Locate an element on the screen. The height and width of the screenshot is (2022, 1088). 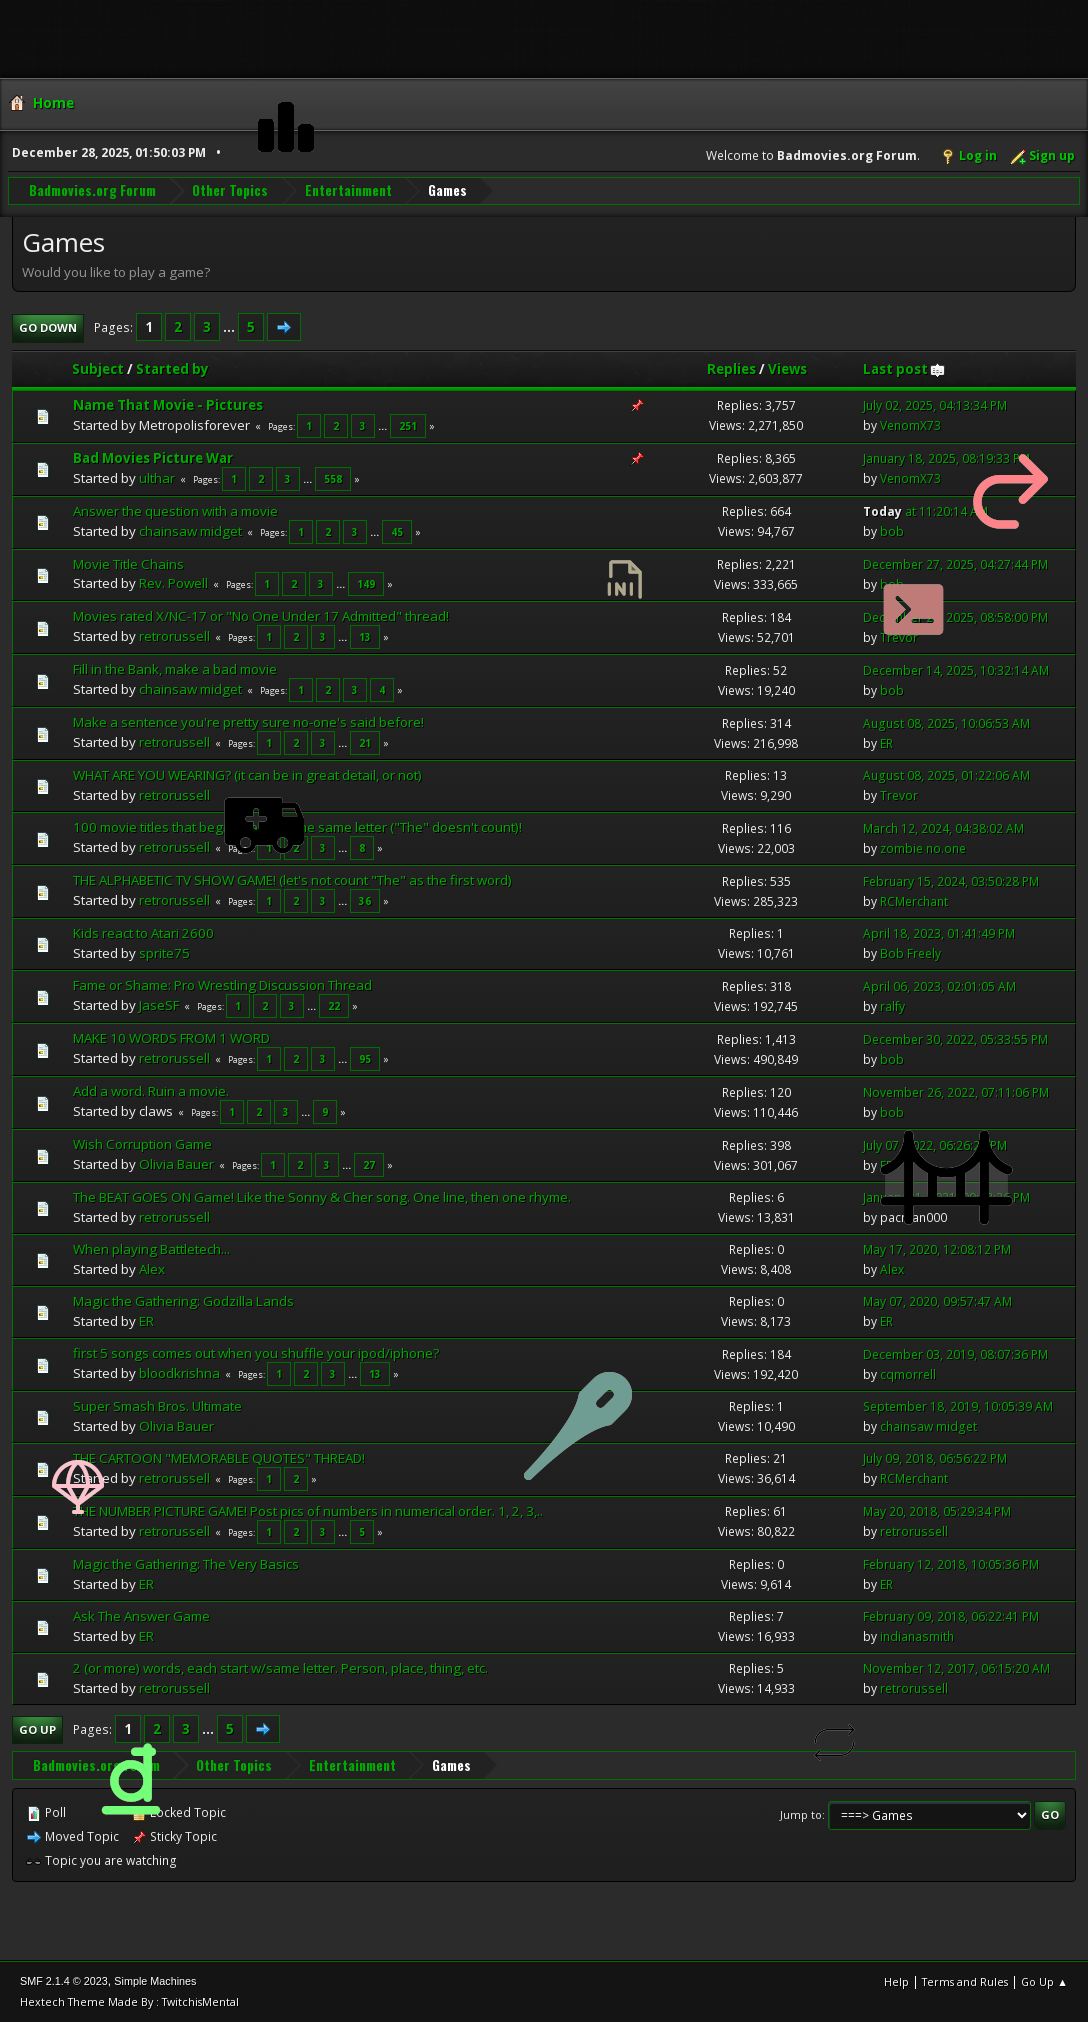
indicates Vietnamese dong currency is located at coordinates (131, 1781).